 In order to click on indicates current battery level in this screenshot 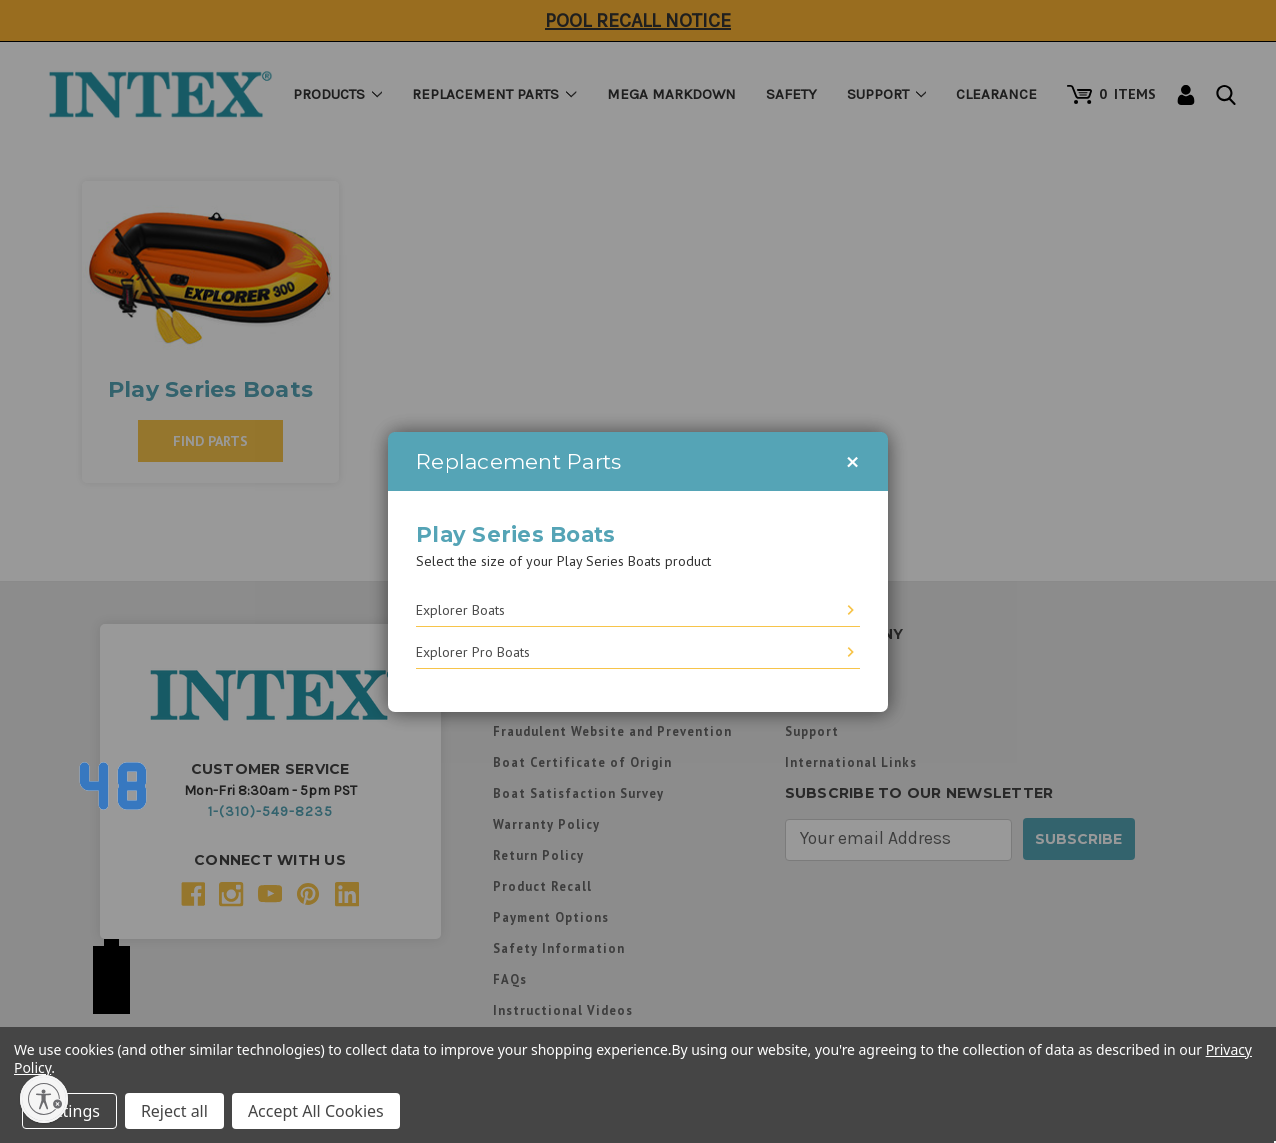, I will do `click(111, 976)`.